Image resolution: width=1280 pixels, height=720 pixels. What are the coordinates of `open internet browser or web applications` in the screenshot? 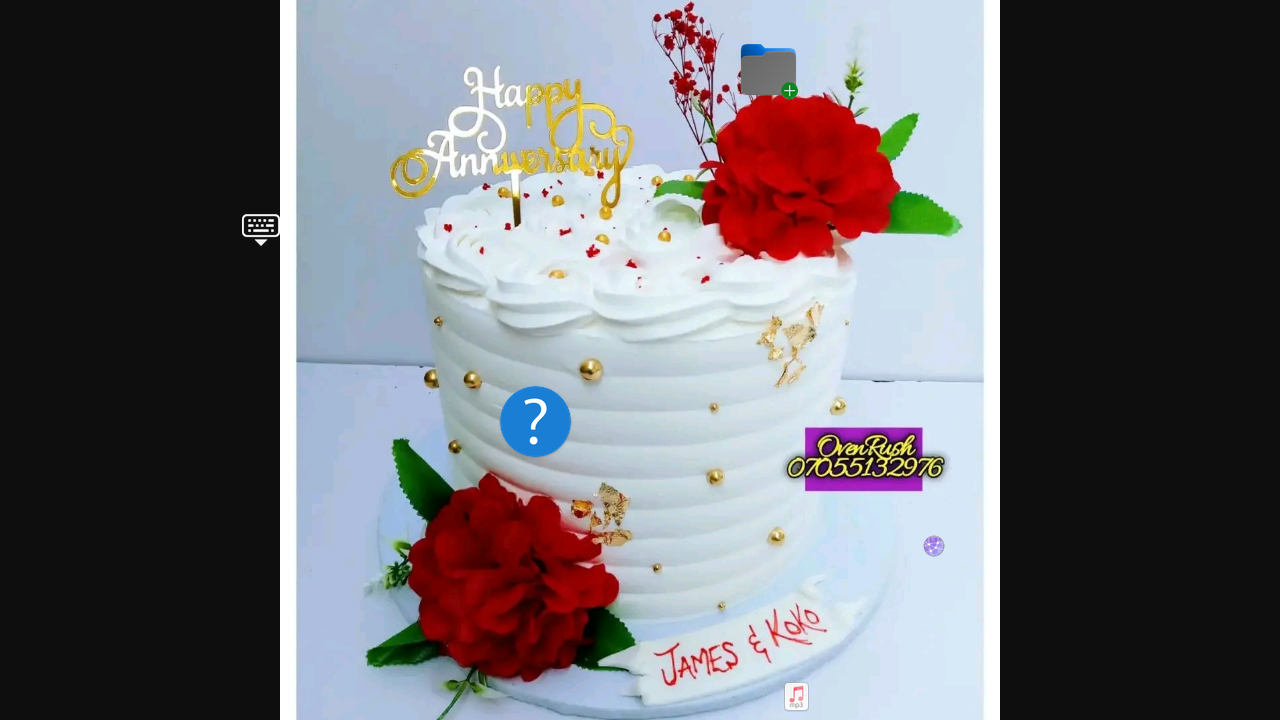 It's located at (934, 546).